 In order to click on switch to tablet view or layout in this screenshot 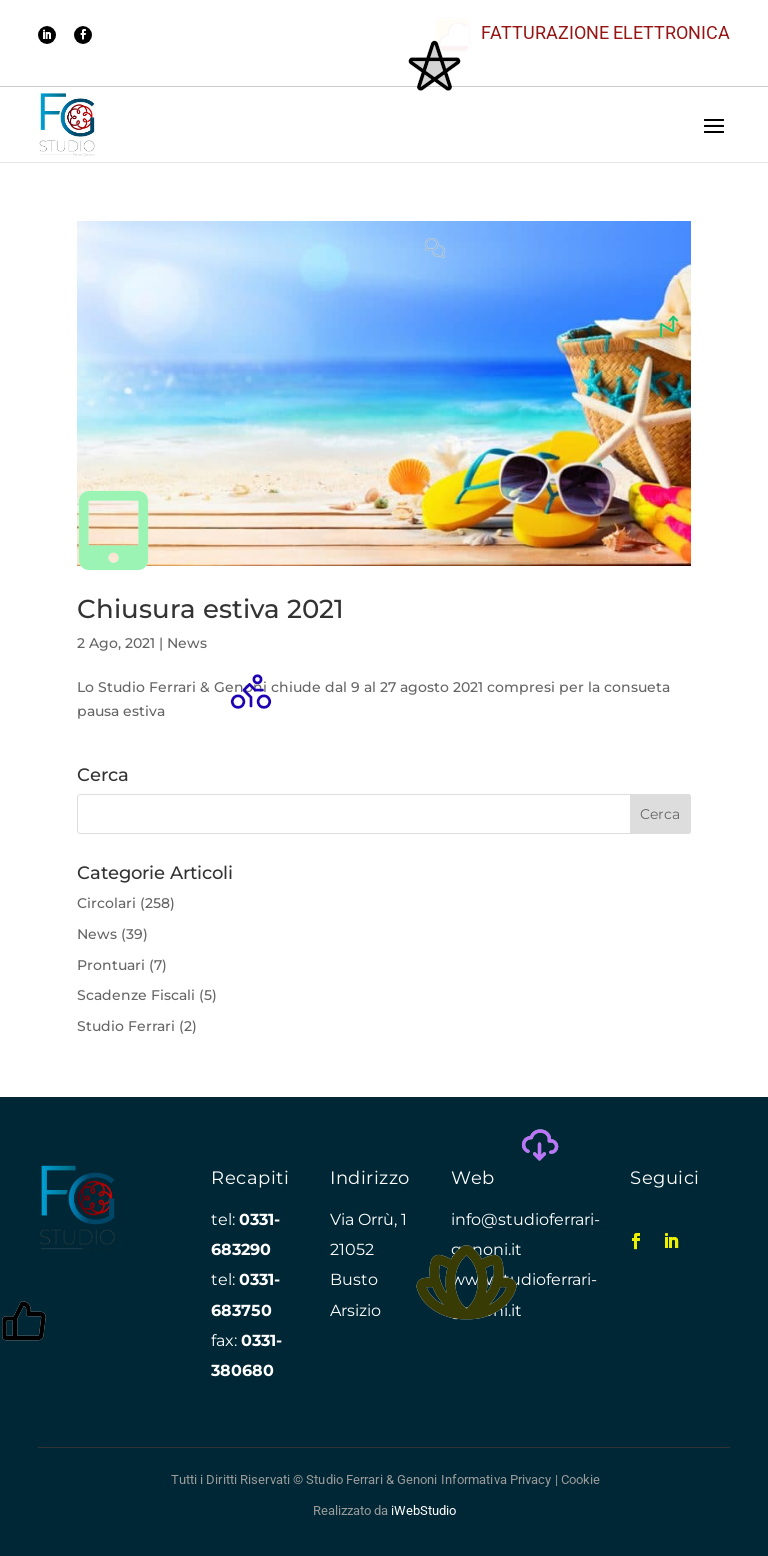, I will do `click(113, 530)`.